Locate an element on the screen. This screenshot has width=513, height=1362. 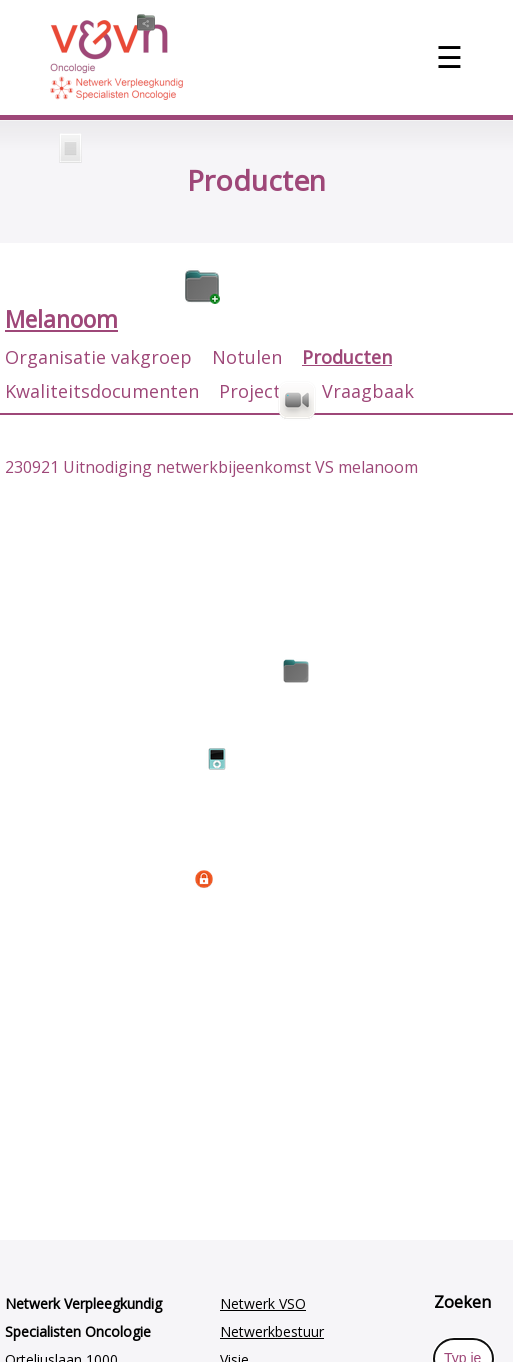
iPod nano device connected is located at coordinates (217, 754).